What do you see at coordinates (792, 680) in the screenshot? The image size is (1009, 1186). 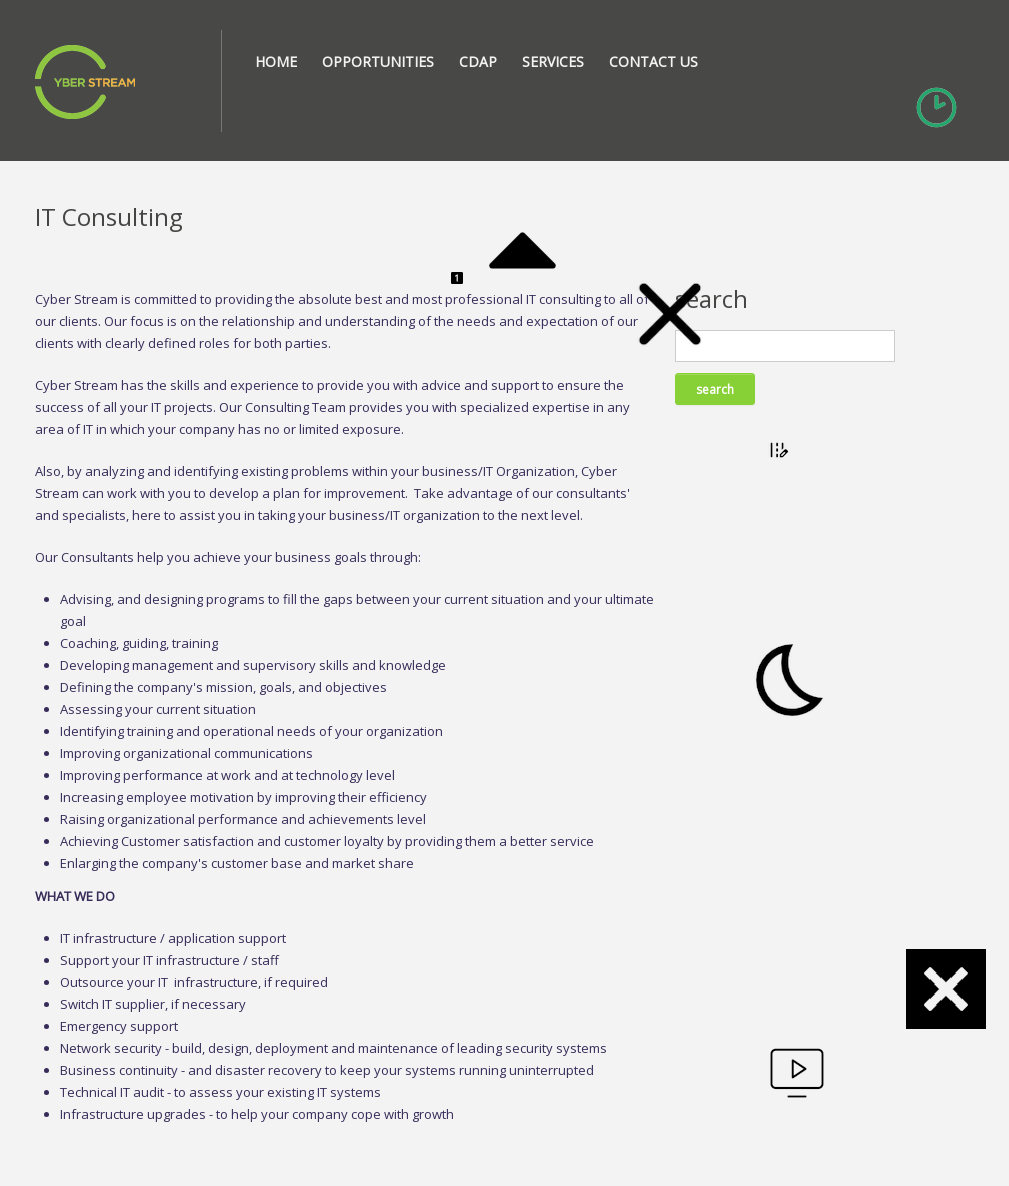 I see `enable bedtime or sleep mode` at bounding box center [792, 680].